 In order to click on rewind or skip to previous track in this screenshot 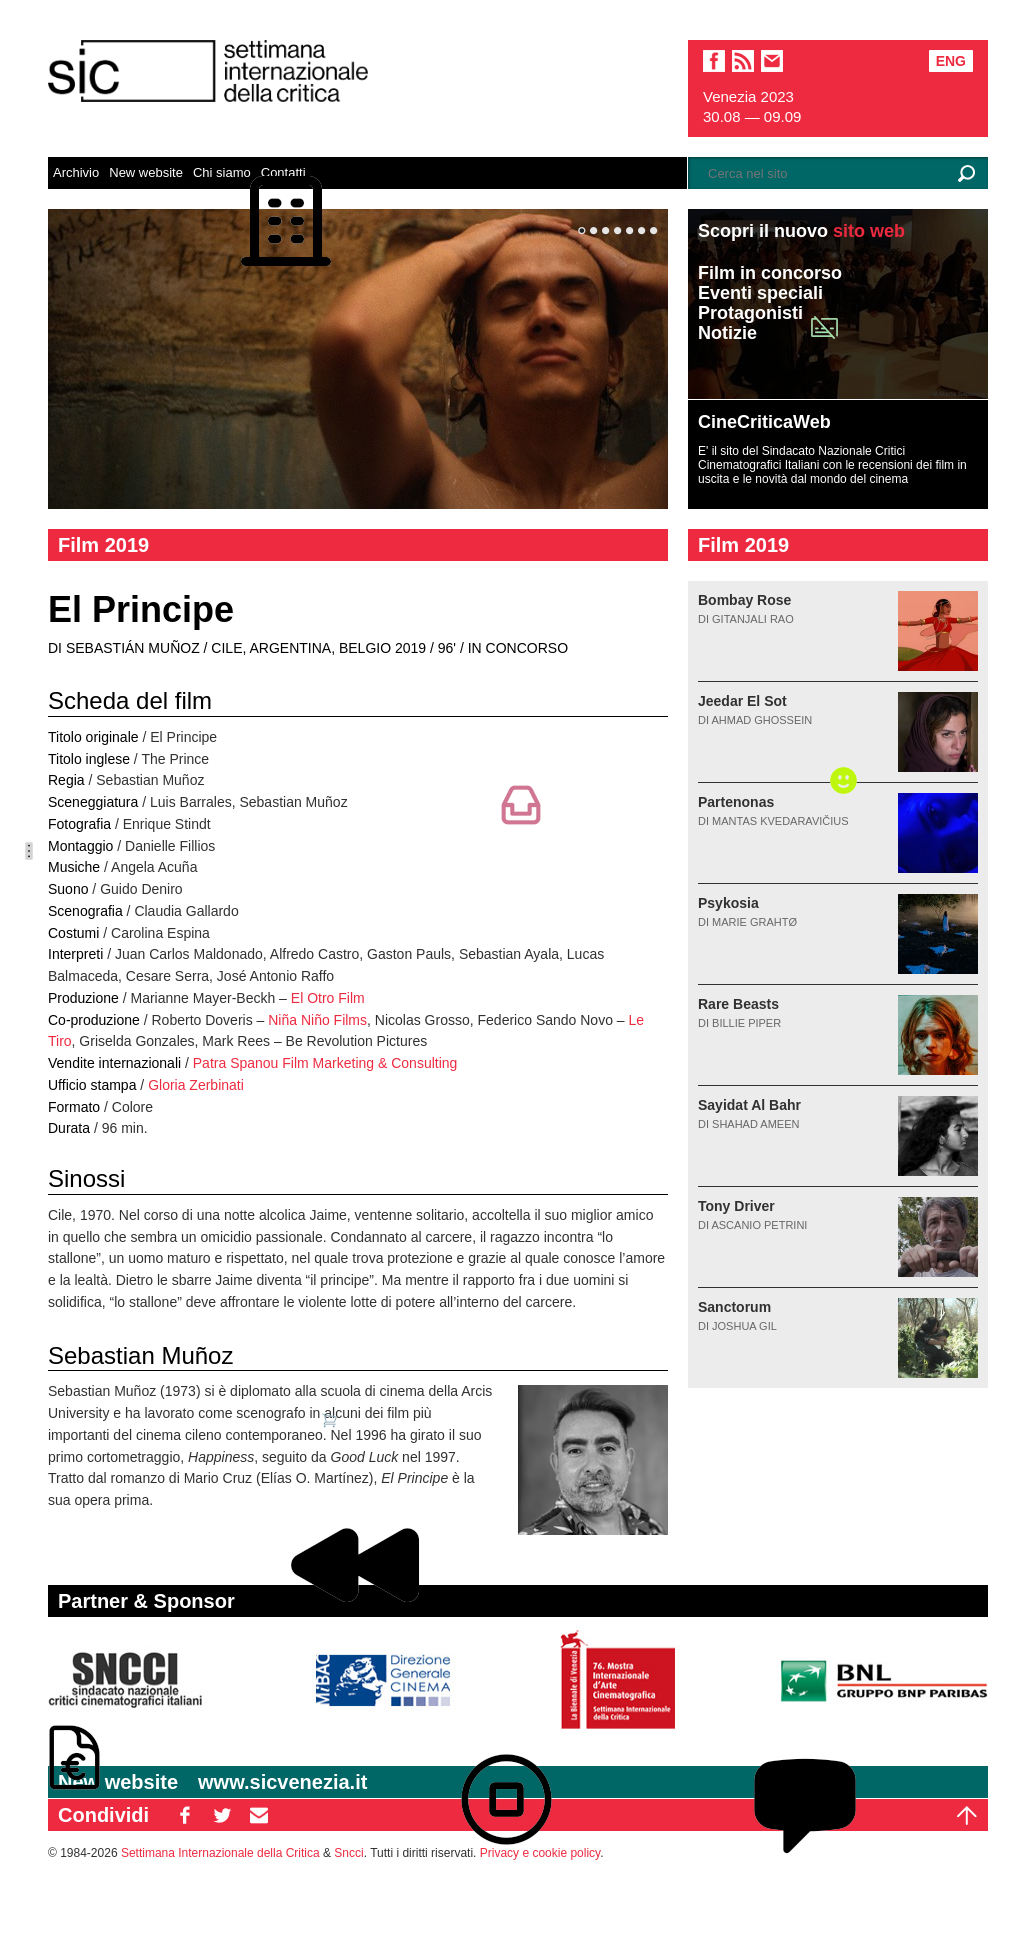, I will do `click(358, 1560)`.